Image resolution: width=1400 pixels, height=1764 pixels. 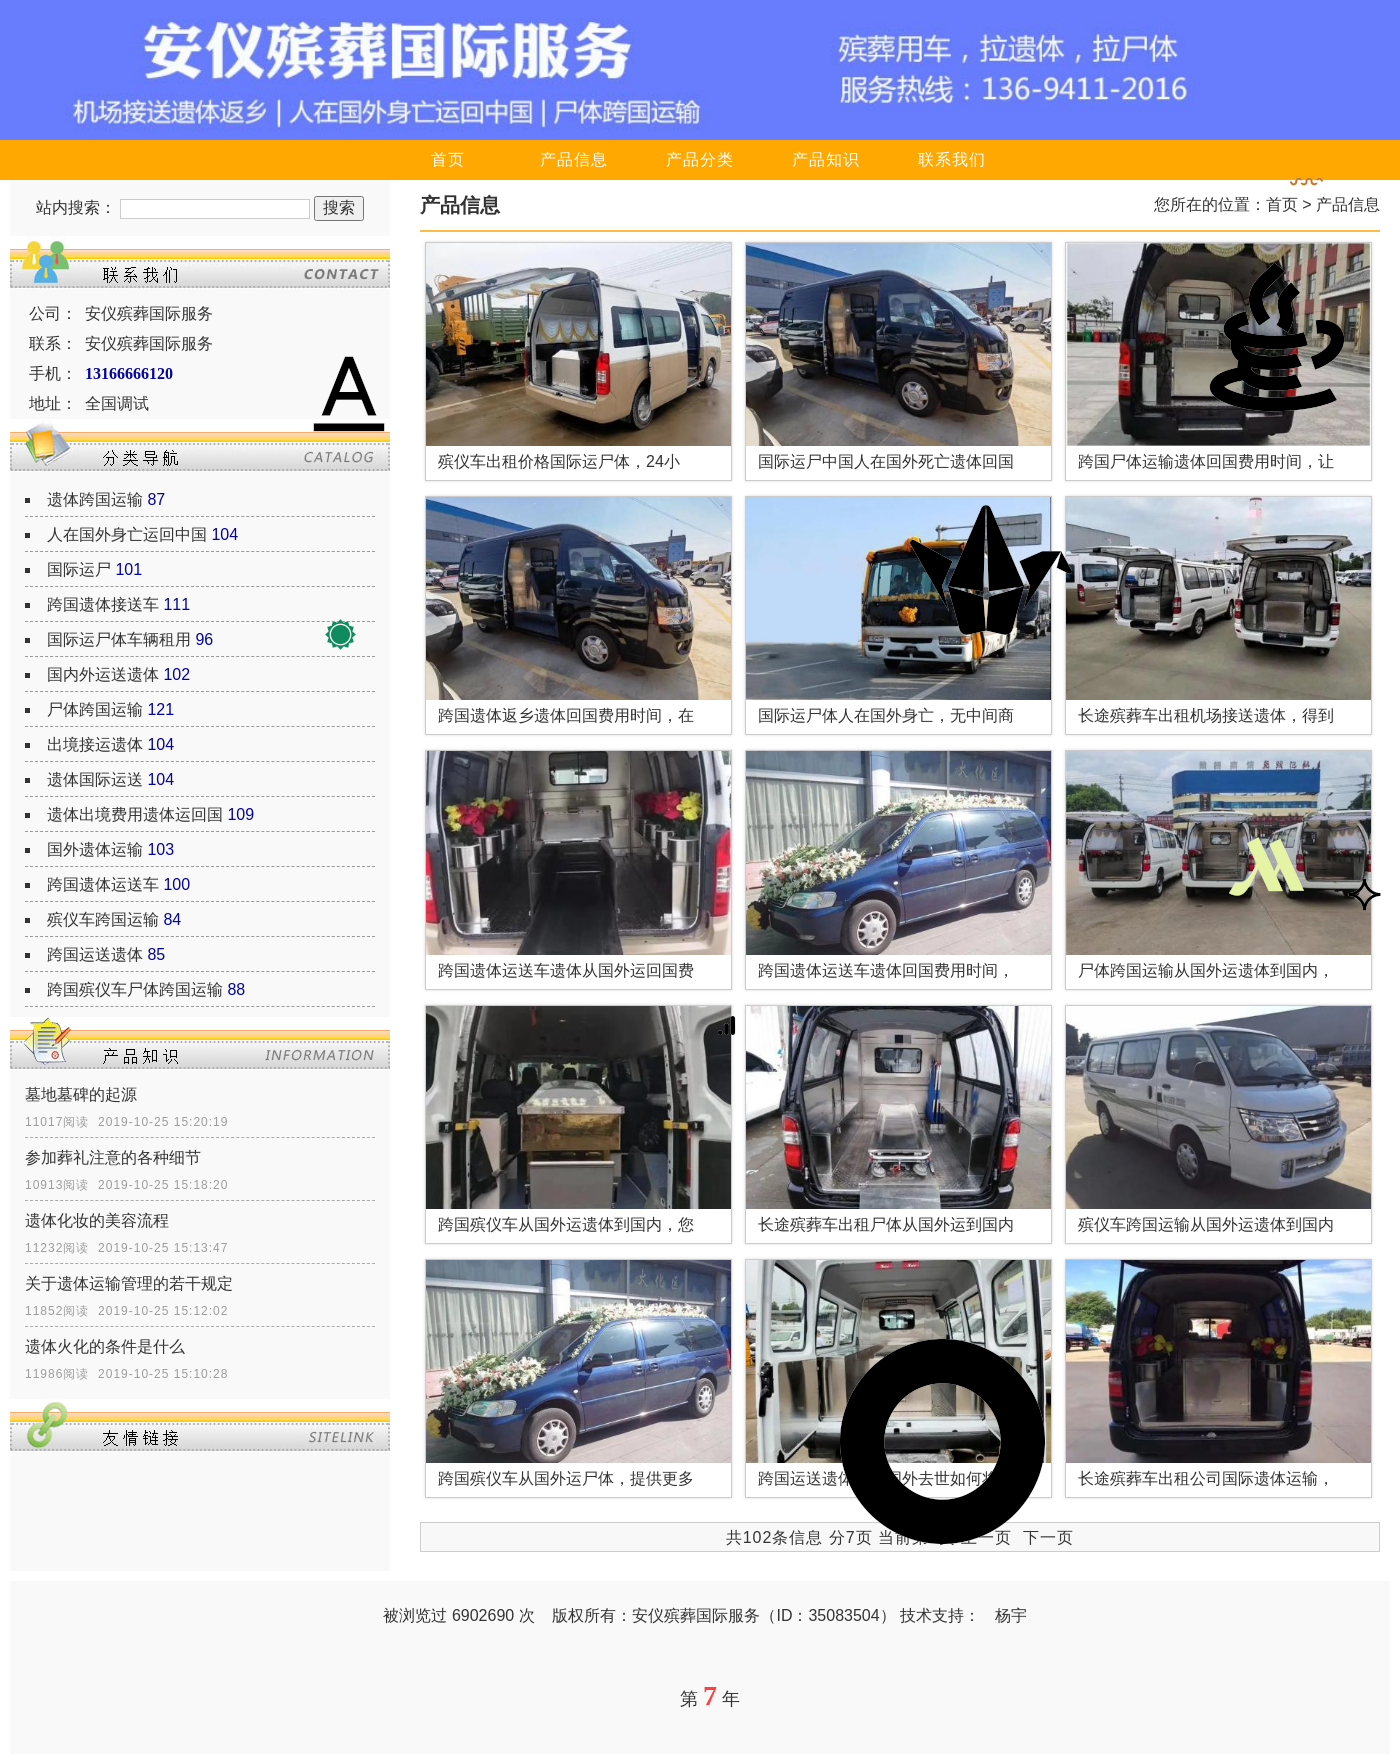 What do you see at coordinates (349, 392) in the screenshot?
I see `change text color` at bounding box center [349, 392].